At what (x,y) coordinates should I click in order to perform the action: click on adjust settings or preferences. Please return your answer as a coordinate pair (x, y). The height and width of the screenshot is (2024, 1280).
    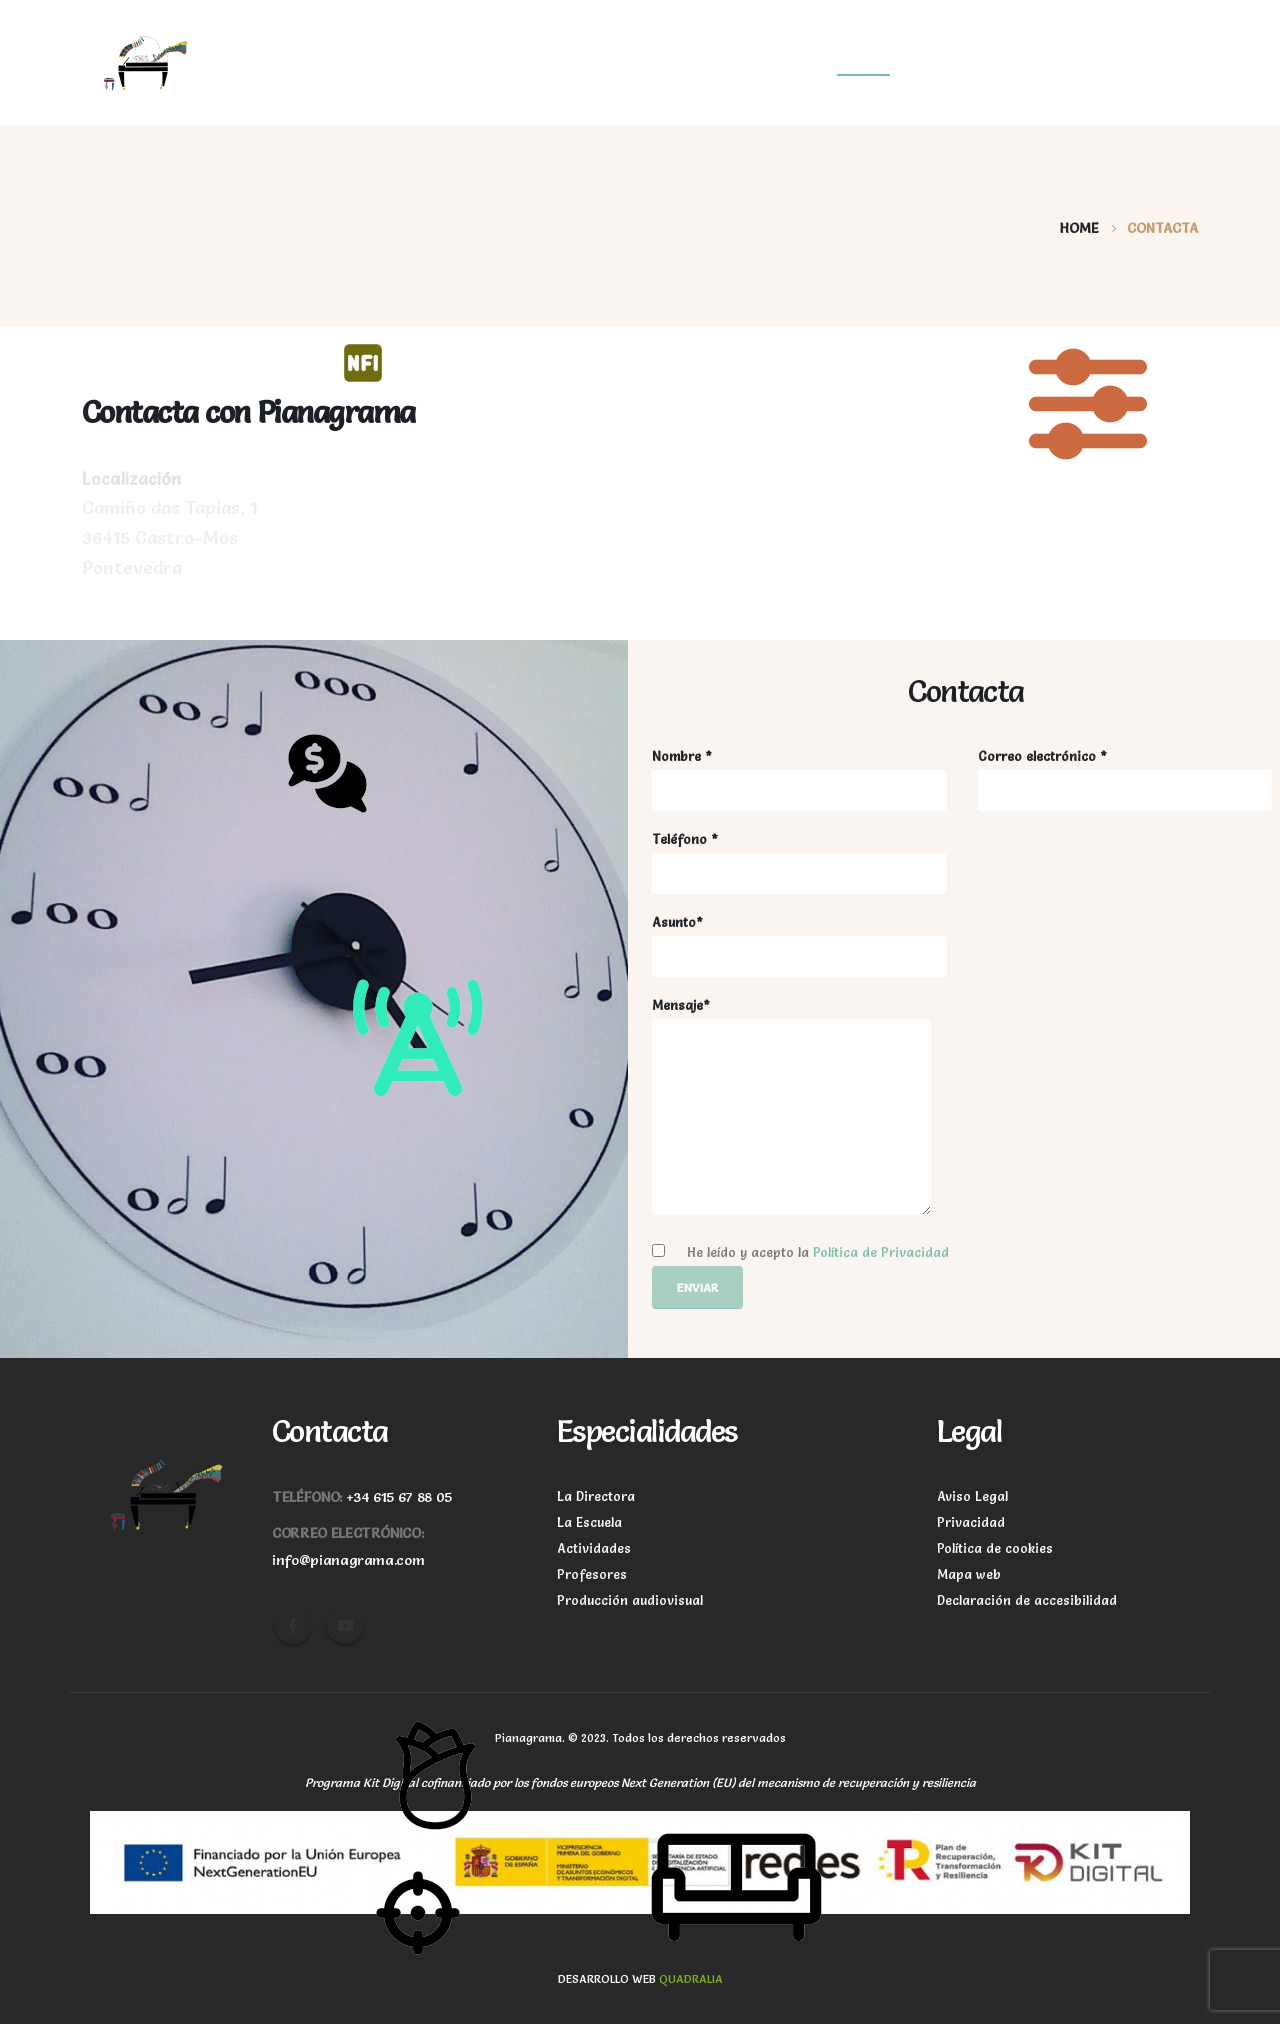
    Looking at the image, I should click on (1088, 404).